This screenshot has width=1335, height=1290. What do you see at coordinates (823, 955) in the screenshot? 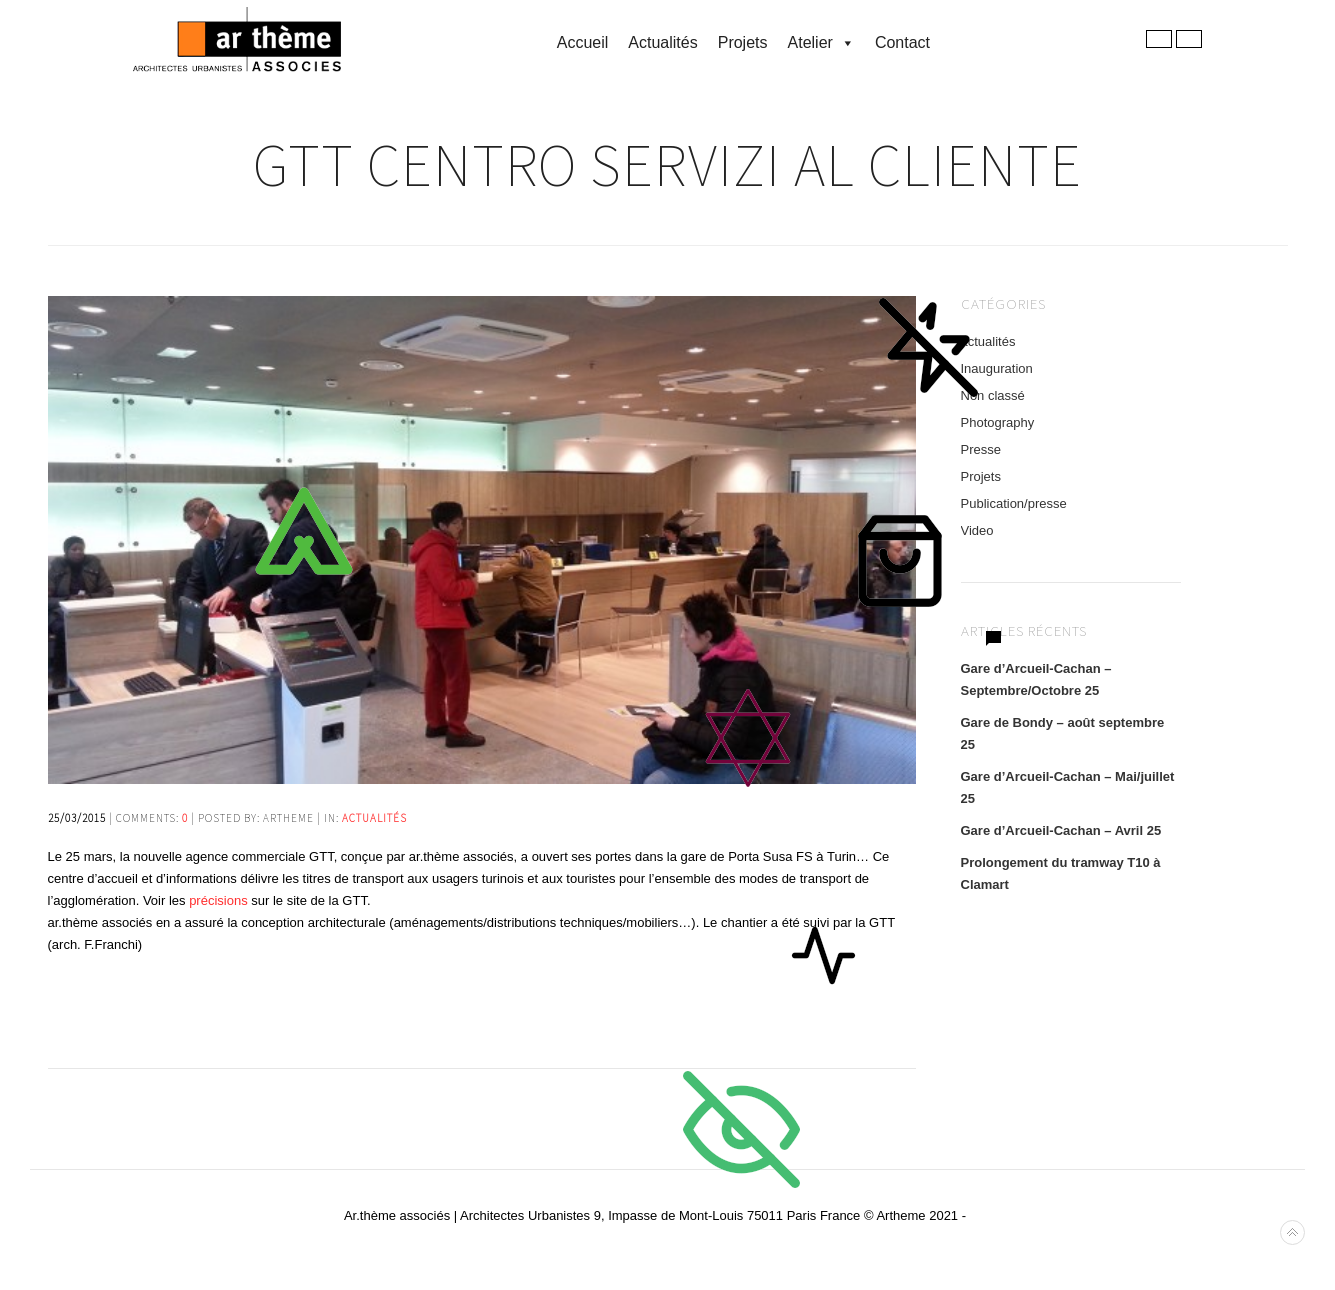
I see `view activity or health metrics` at bounding box center [823, 955].